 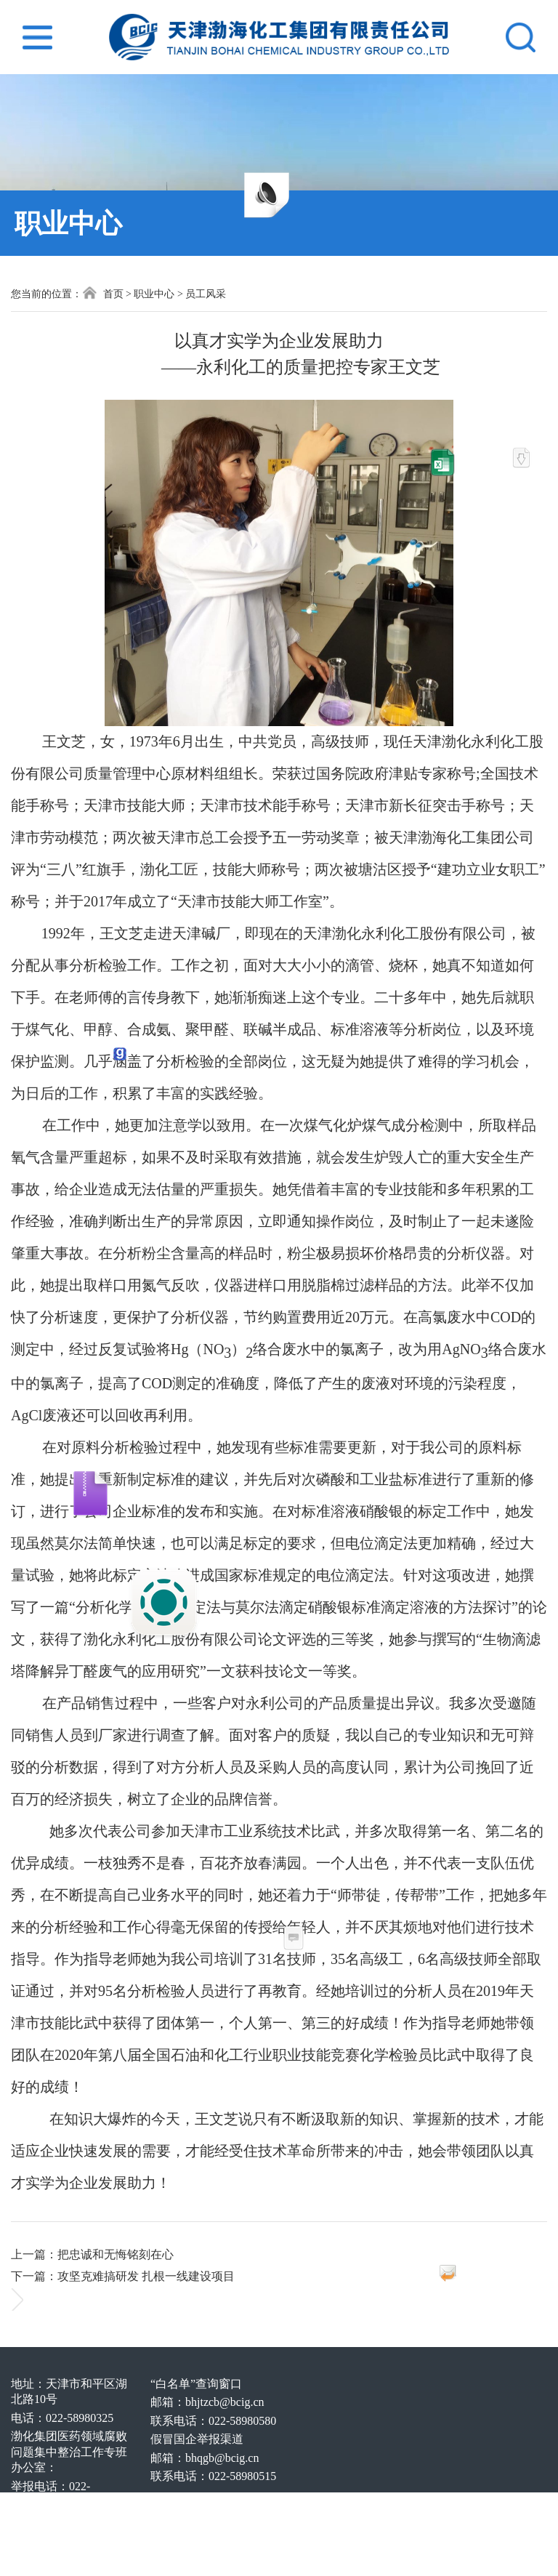 I want to click on a bzip-compressed tar archive file, so click(x=90, y=1494).